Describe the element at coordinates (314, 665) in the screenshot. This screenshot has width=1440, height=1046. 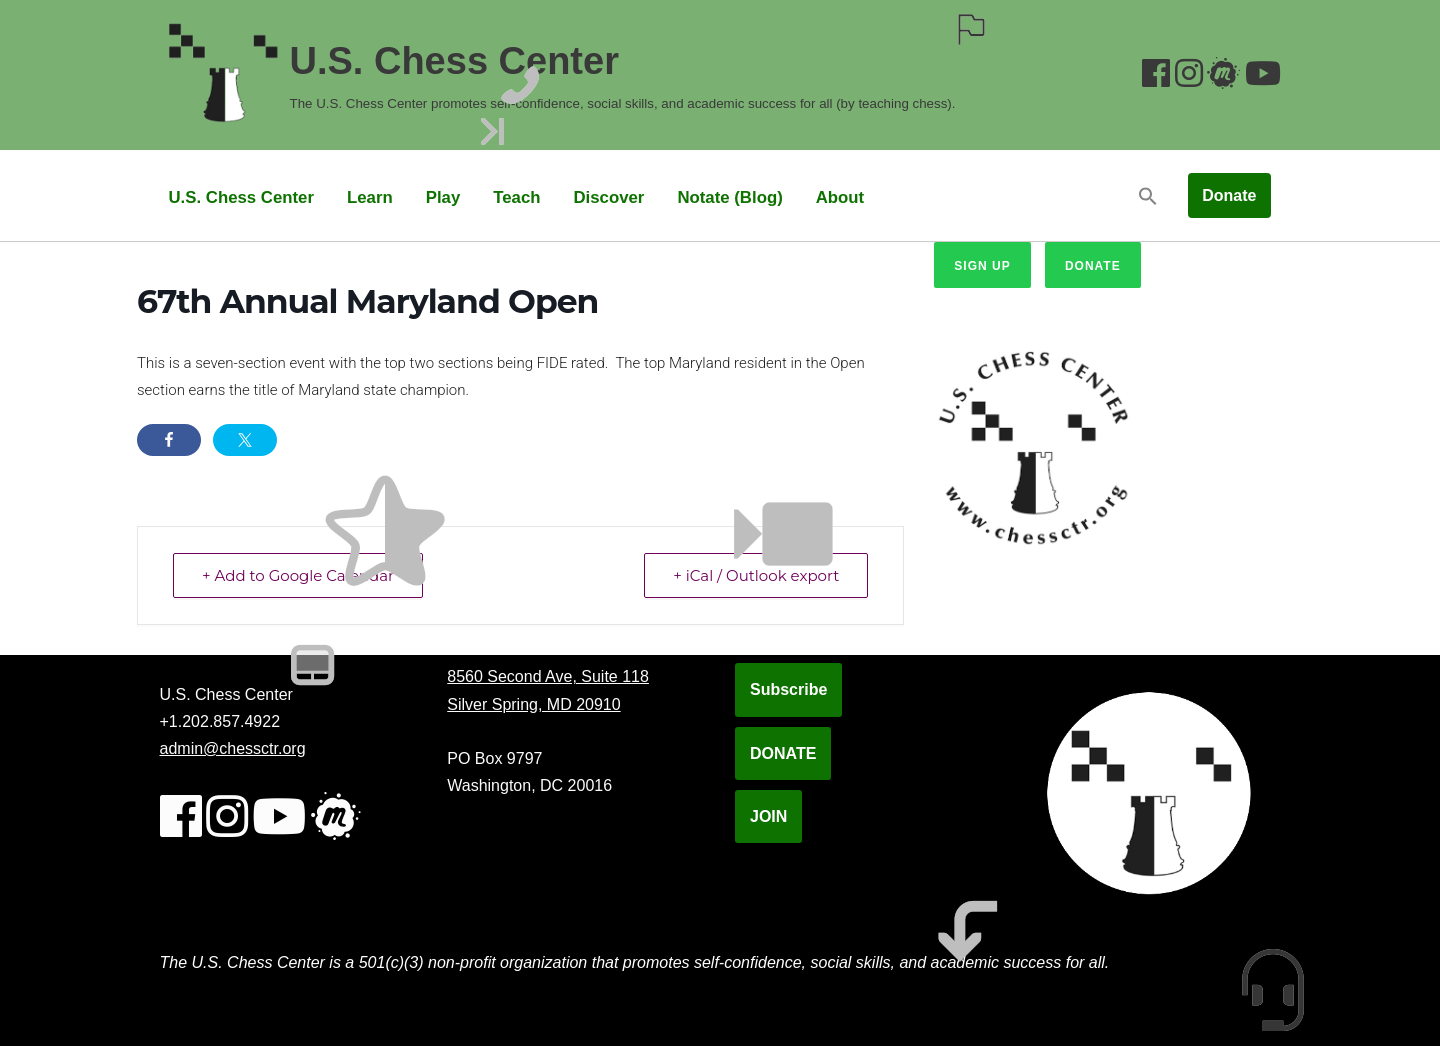
I see `touchpad input device settings` at that location.